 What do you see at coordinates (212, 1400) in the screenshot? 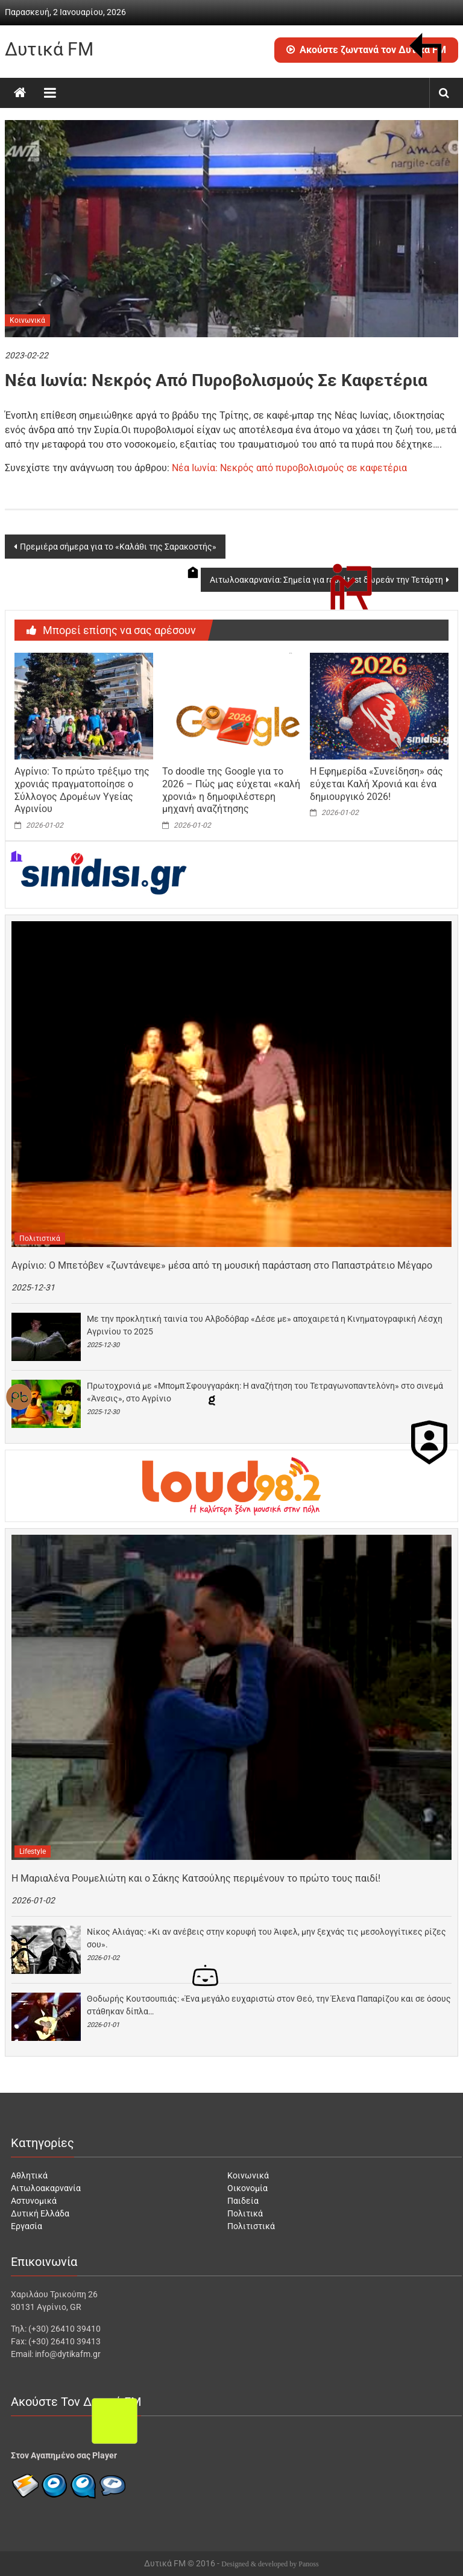
I see `open Kagi search engine` at bounding box center [212, 1400].